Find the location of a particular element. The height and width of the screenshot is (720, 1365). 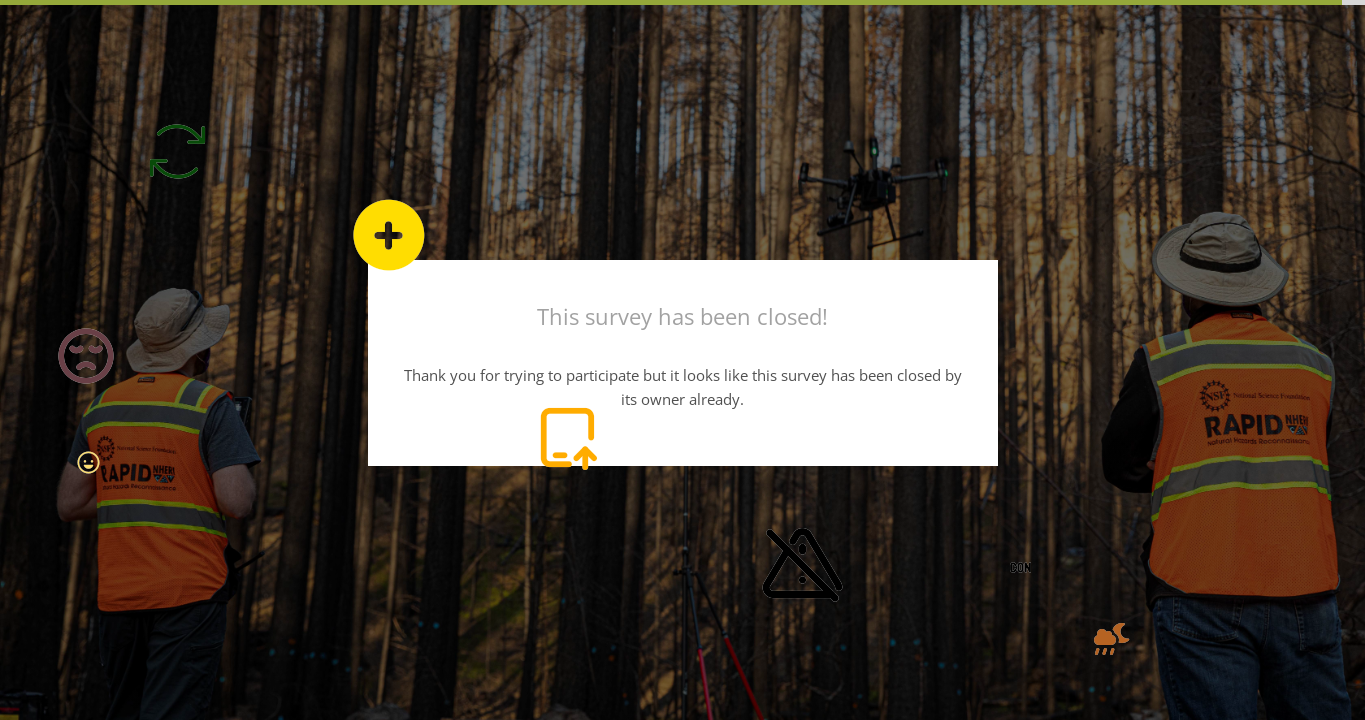

rate your experience positively is located at coordinates (88, 462).